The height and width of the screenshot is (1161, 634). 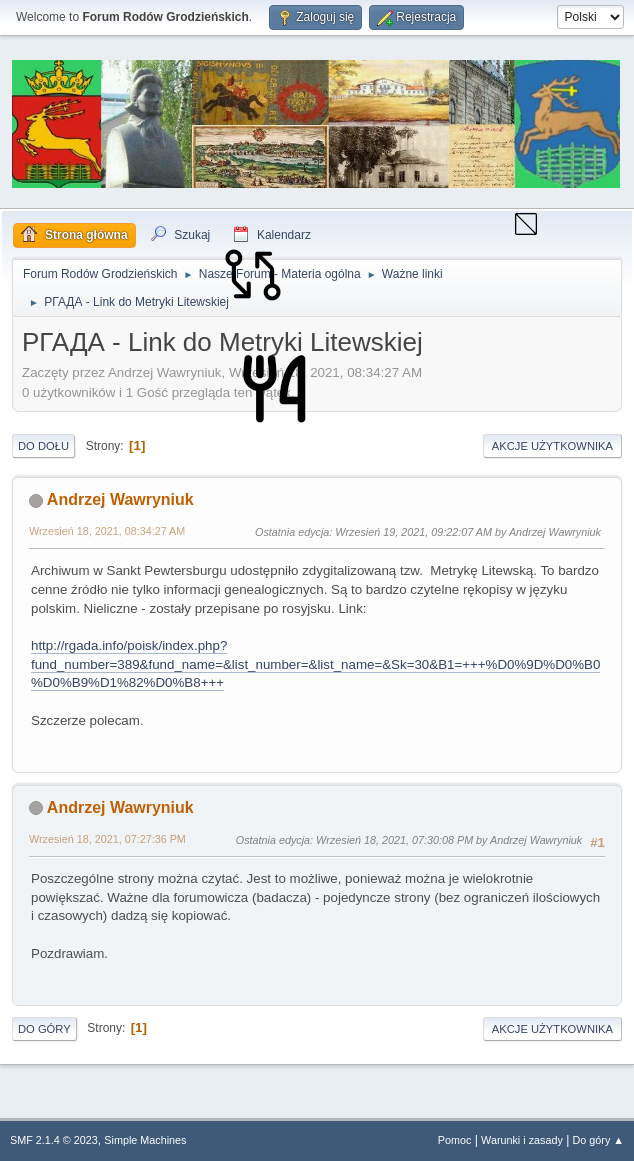 I want to click on placeholder for missing or unavailable image content, so click(x=526, y=224).